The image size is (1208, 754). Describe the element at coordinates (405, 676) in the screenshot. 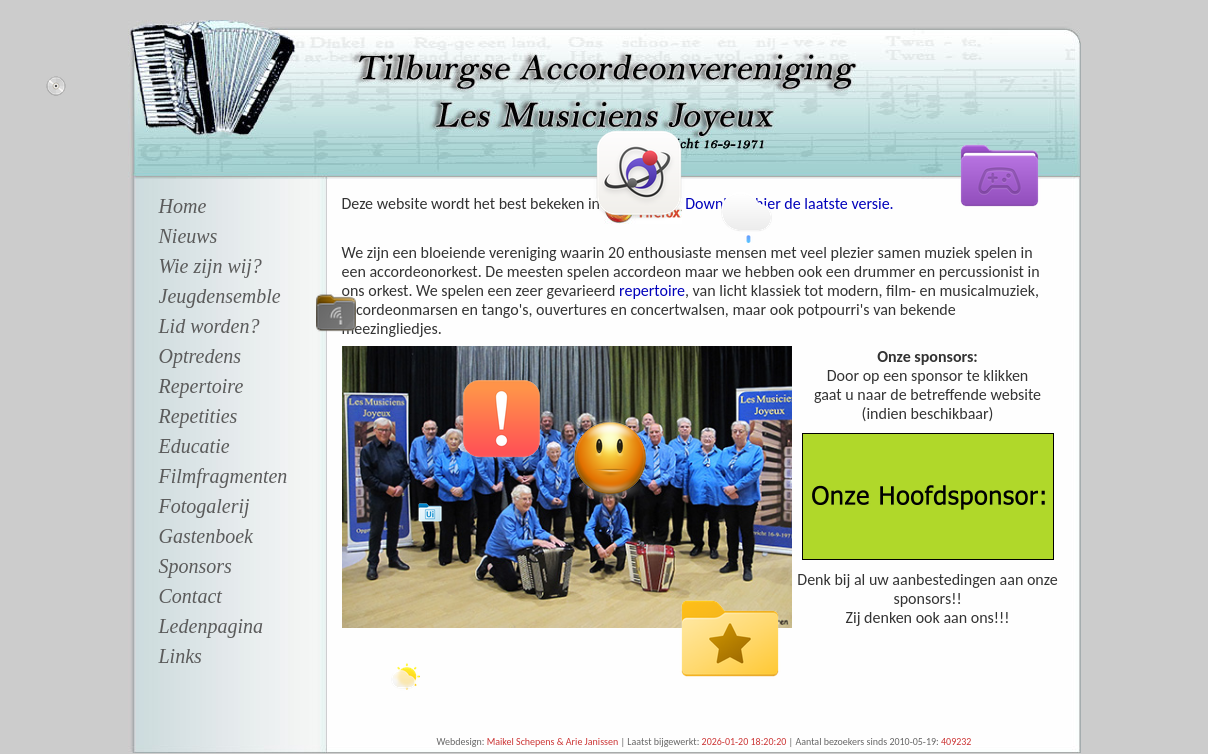

I see `indicates partly cloudy weather conditions` at that location.